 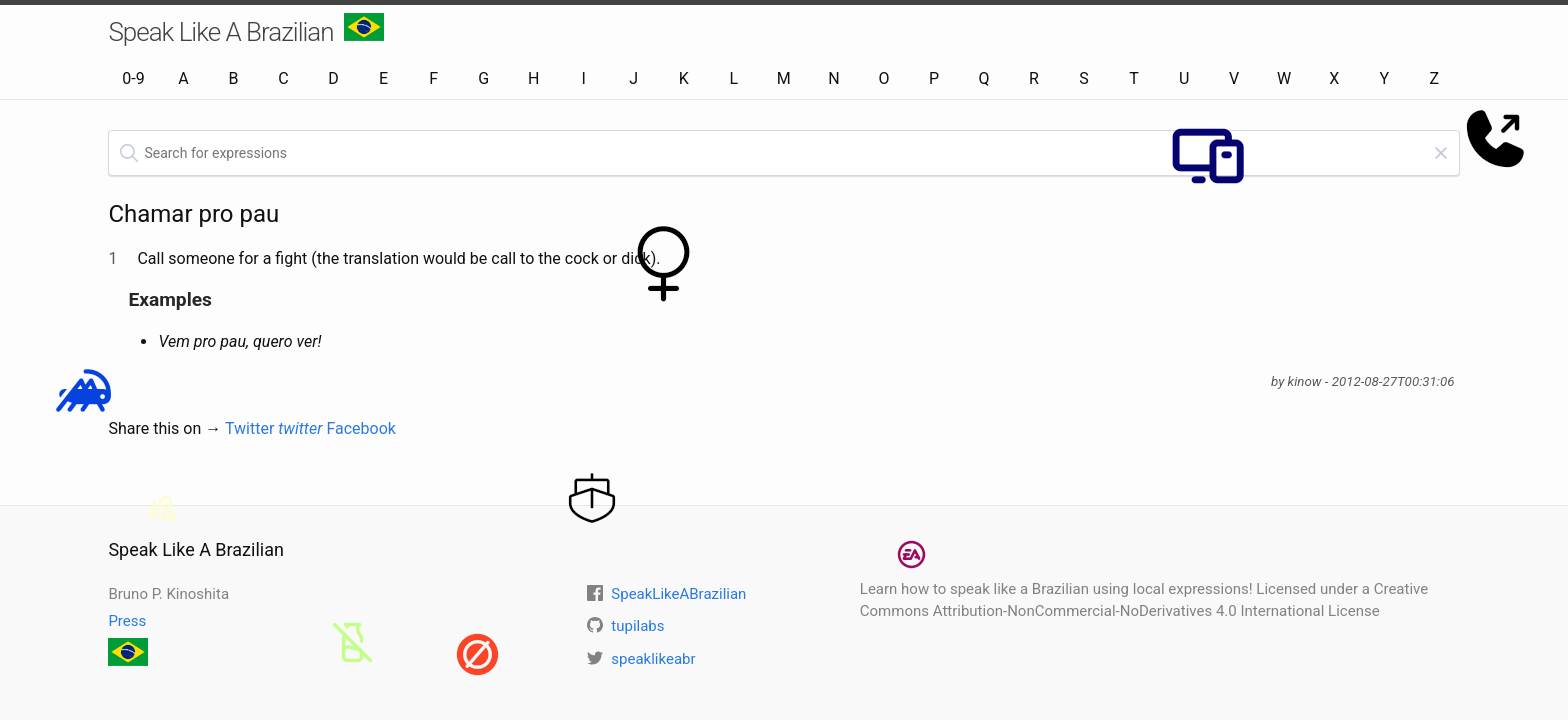 What do you see at coordinates (911, 554) in the screenshot?
I see `Electronic Arts (EA) brand logo` at bounding box center [911, 554].